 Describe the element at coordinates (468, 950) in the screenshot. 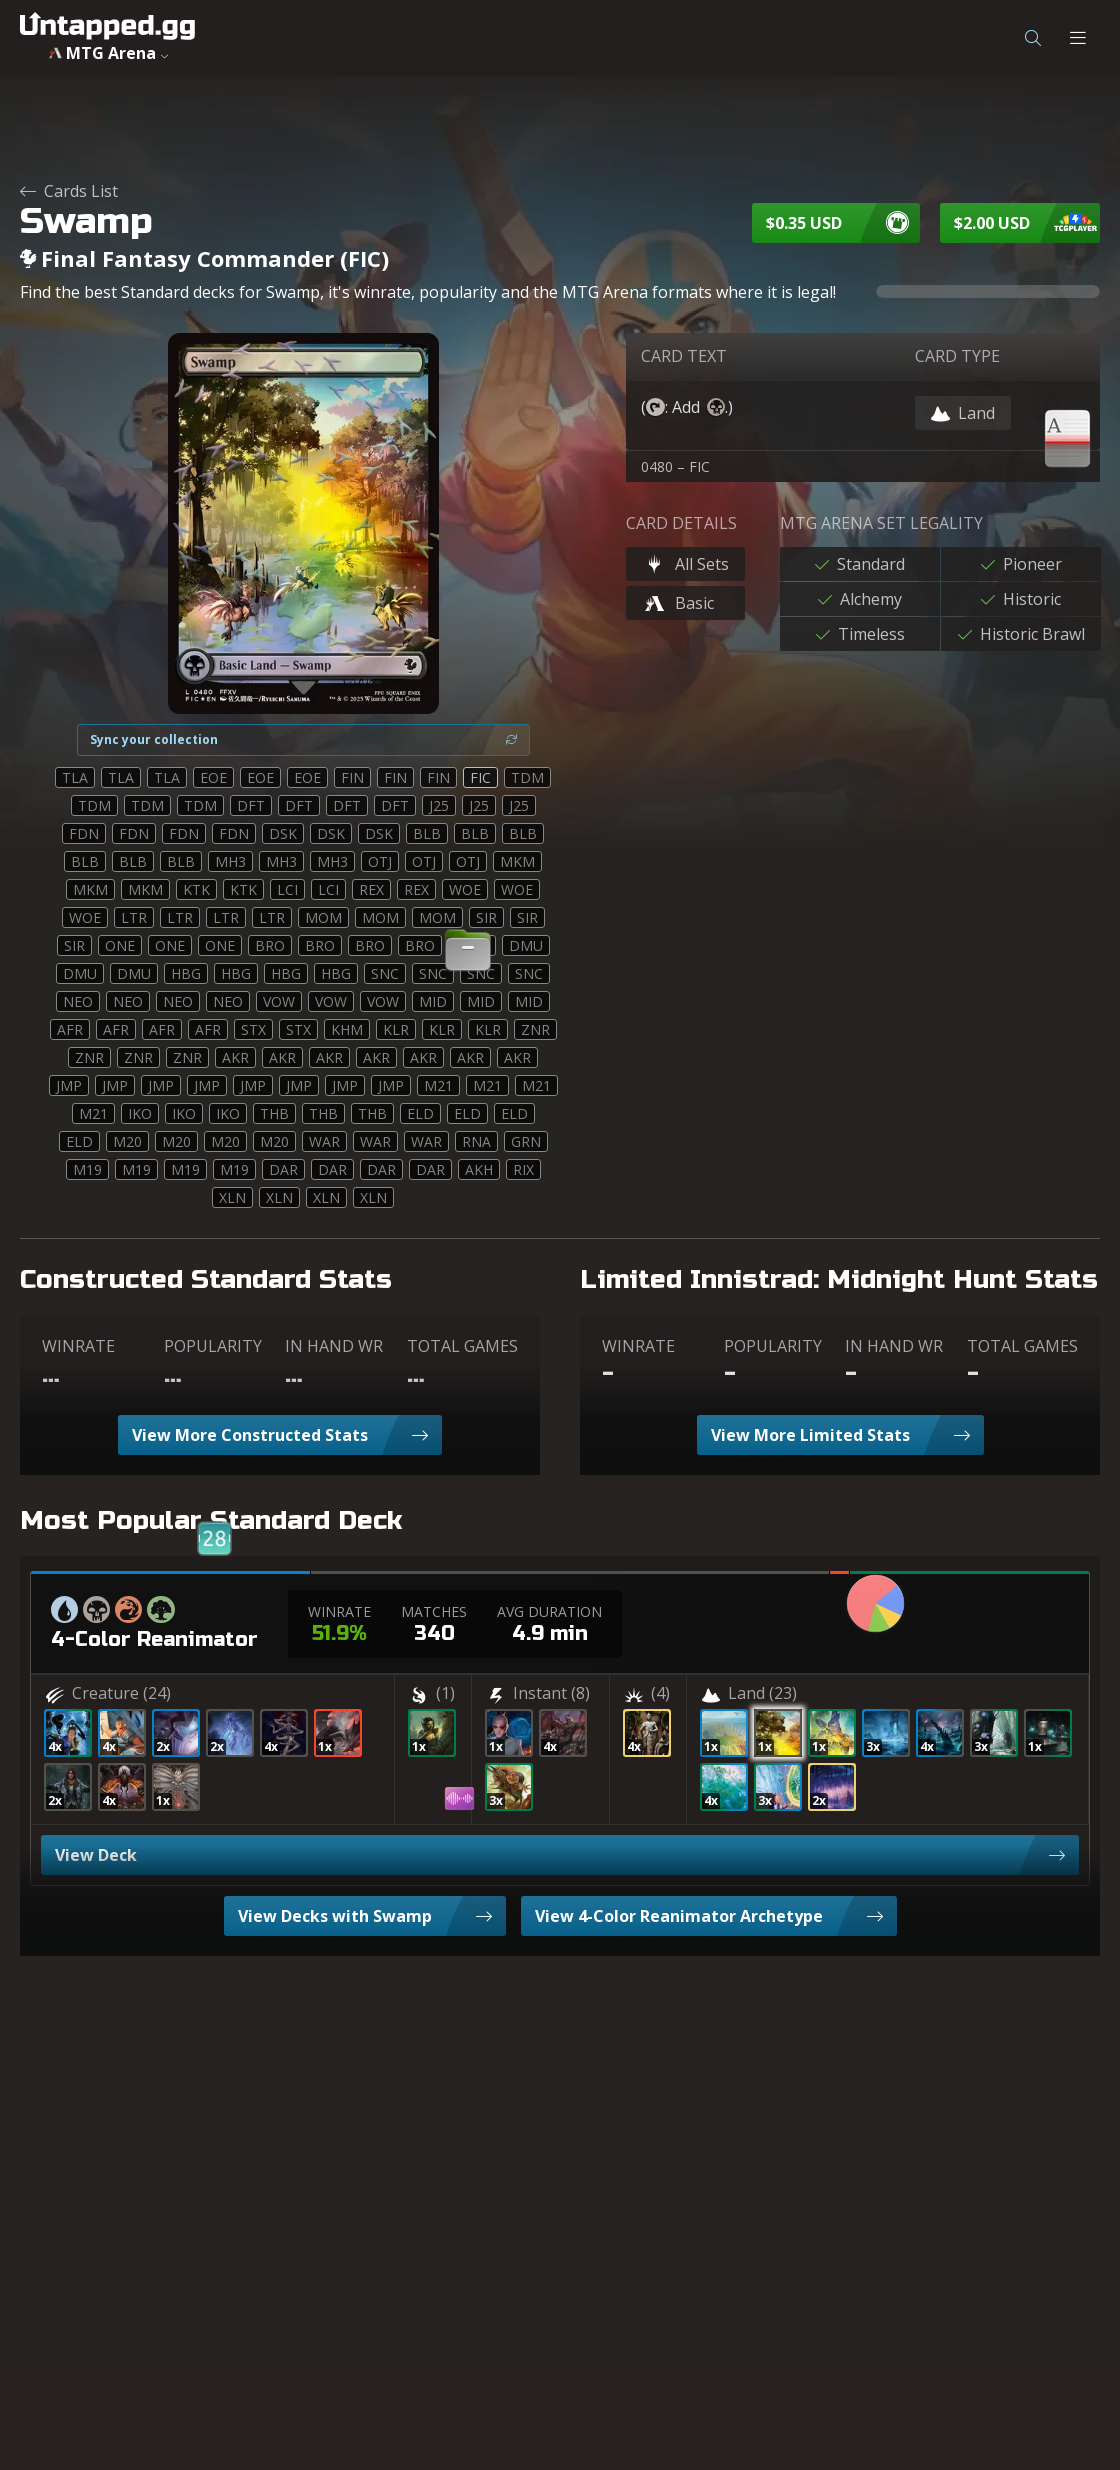

I see `open the file manager application` at that location.